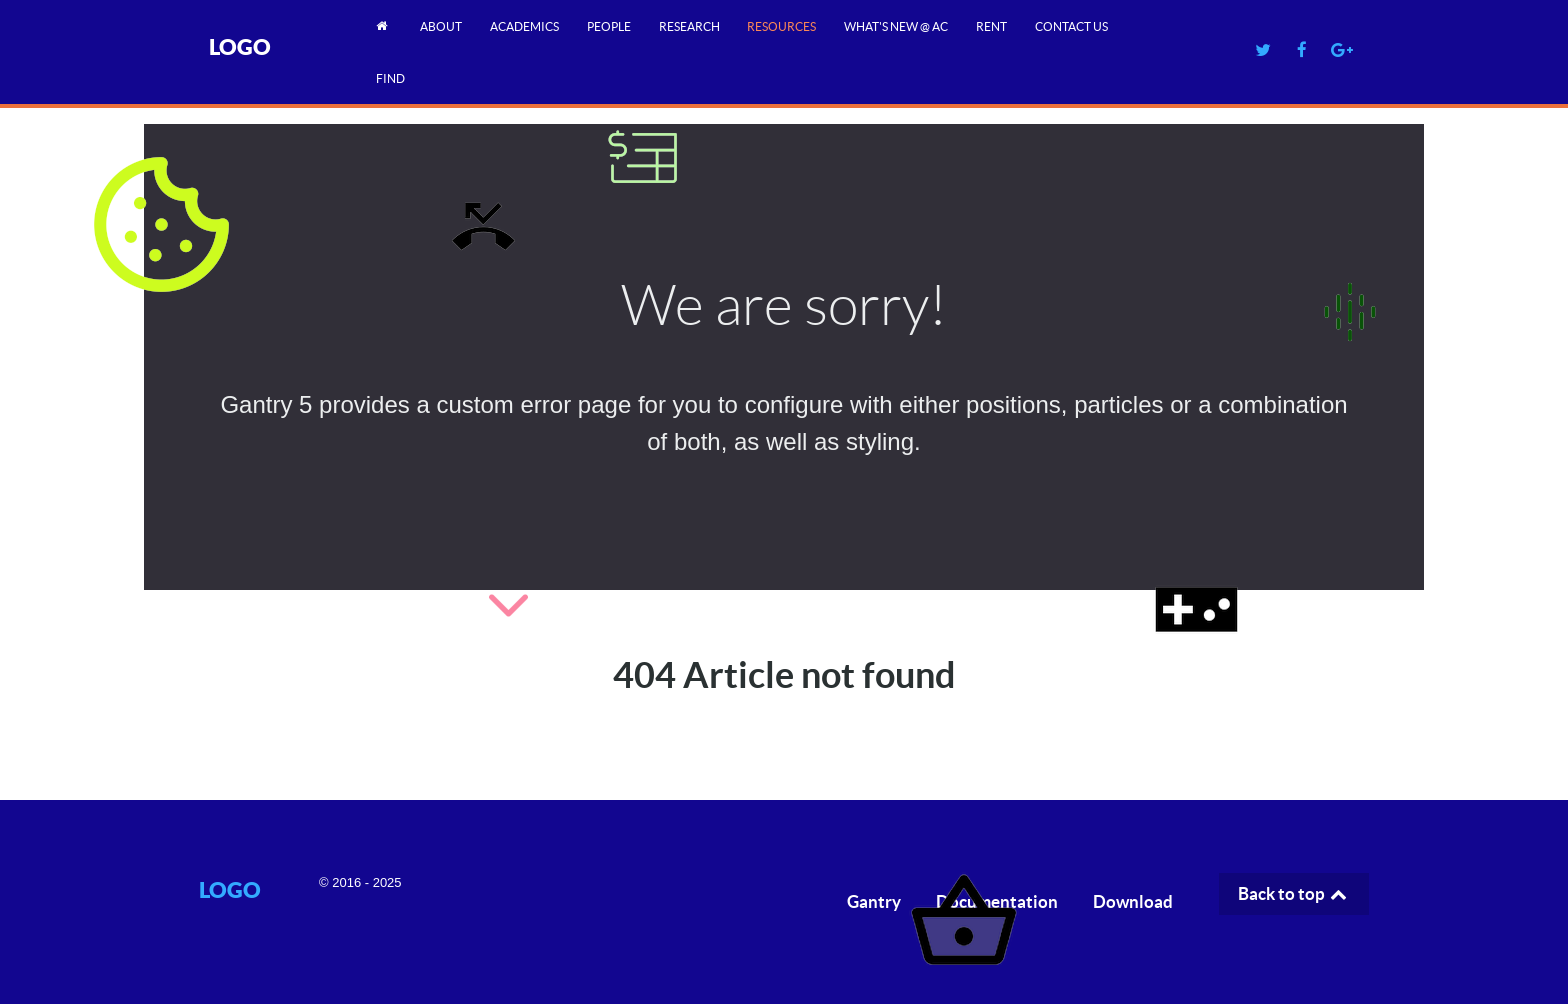  I want to click on open google podcasts app, so click(1350, 312).